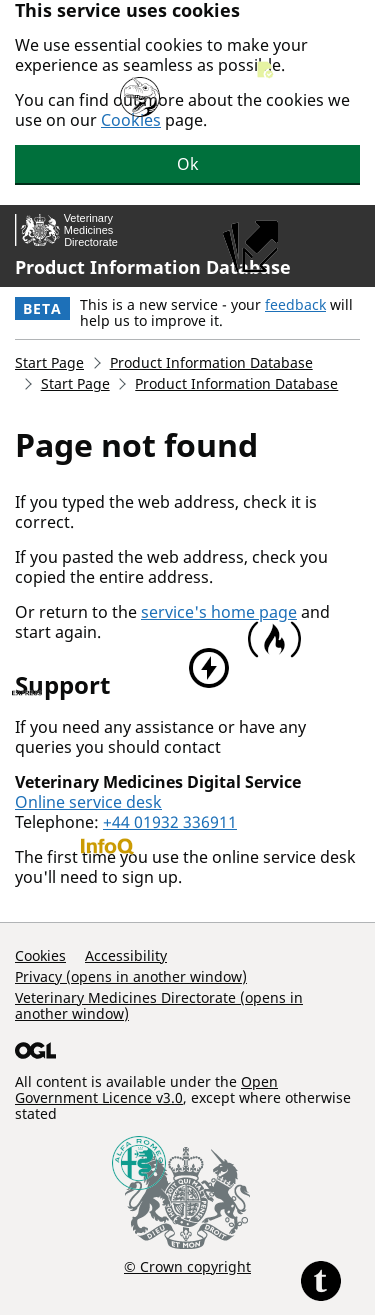 The height and width of the screenshot is (1315, 375). Describe the element at coordinates (321, 1281) in the screenshot. I see `talend brand logo` at that location.